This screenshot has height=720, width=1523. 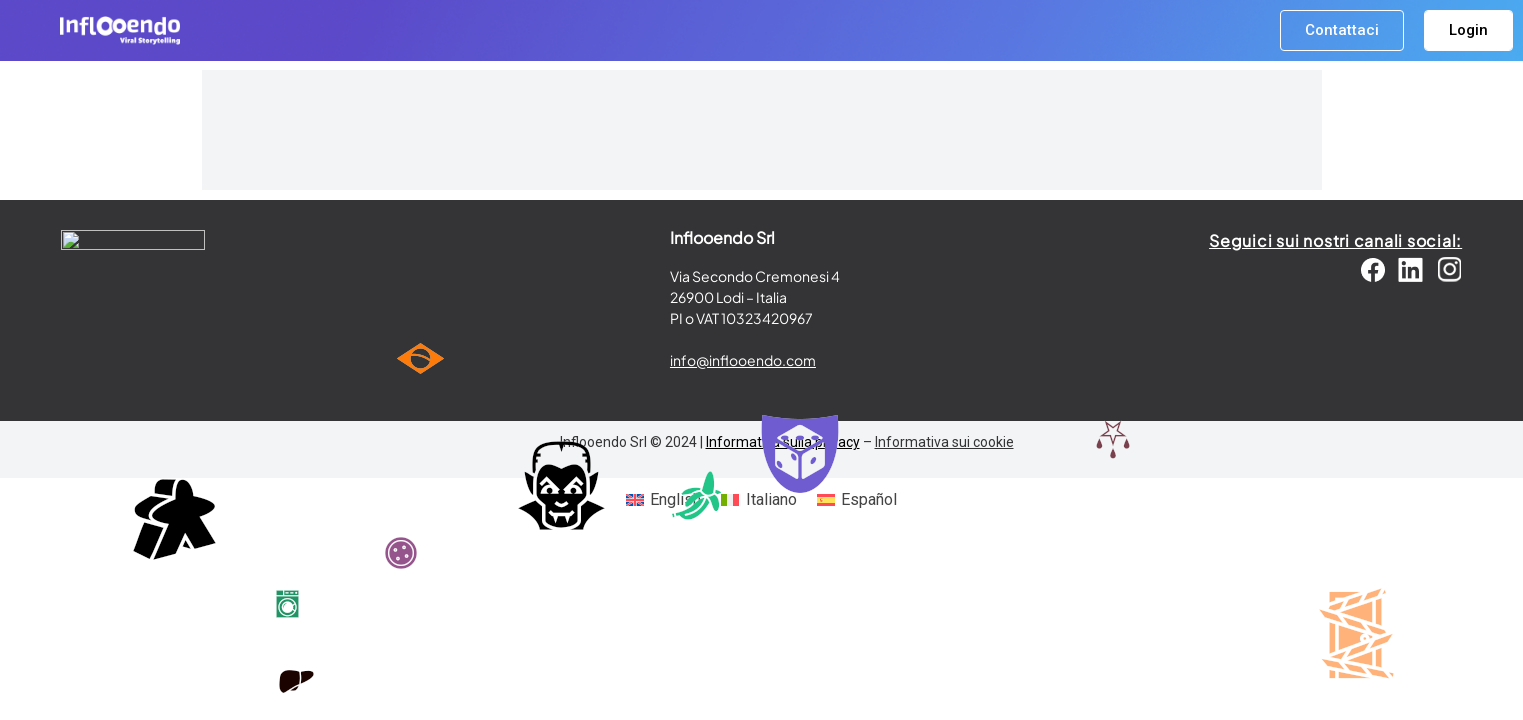 I want to click on view liver health information, so click(x=296, y=681).